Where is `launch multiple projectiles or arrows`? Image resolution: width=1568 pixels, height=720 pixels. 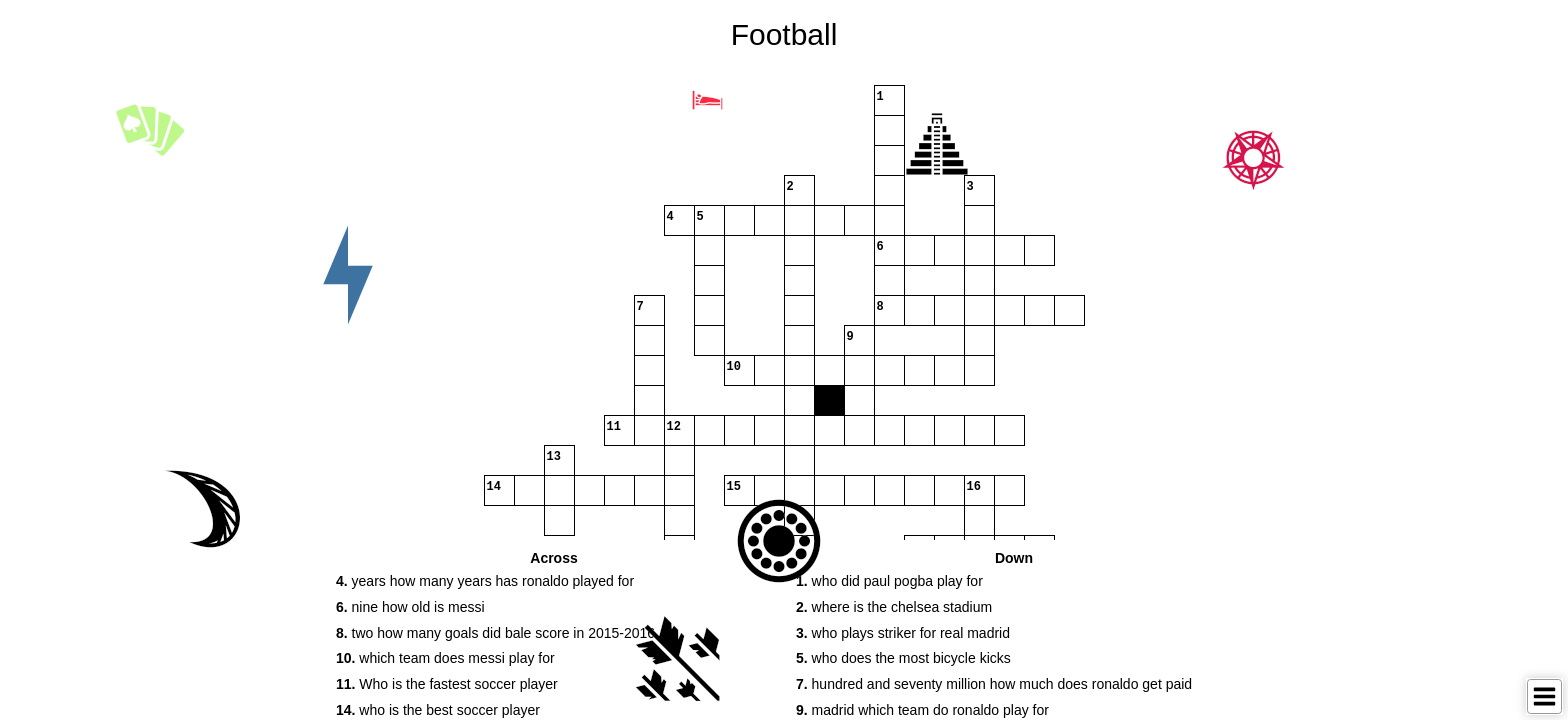
launch multiple projectiles or arrows is located at coordinates (677, 658).